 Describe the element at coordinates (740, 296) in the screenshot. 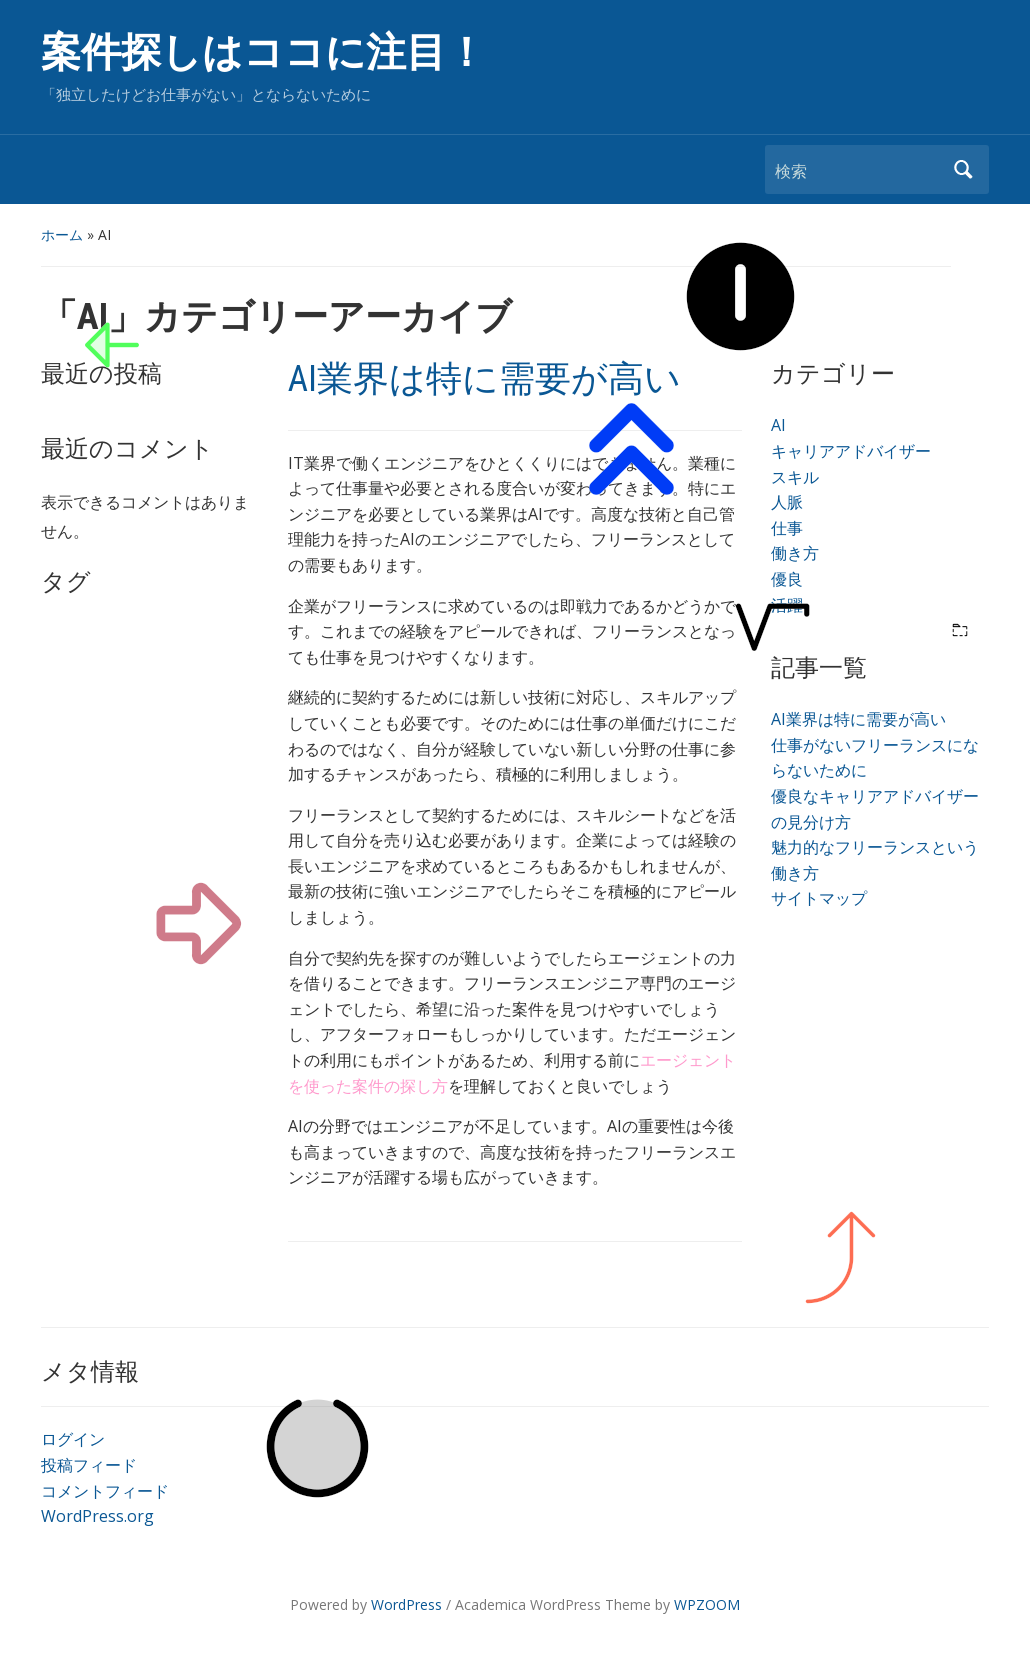

I see `indicates 6 o'clock or half past the hour` at that location.